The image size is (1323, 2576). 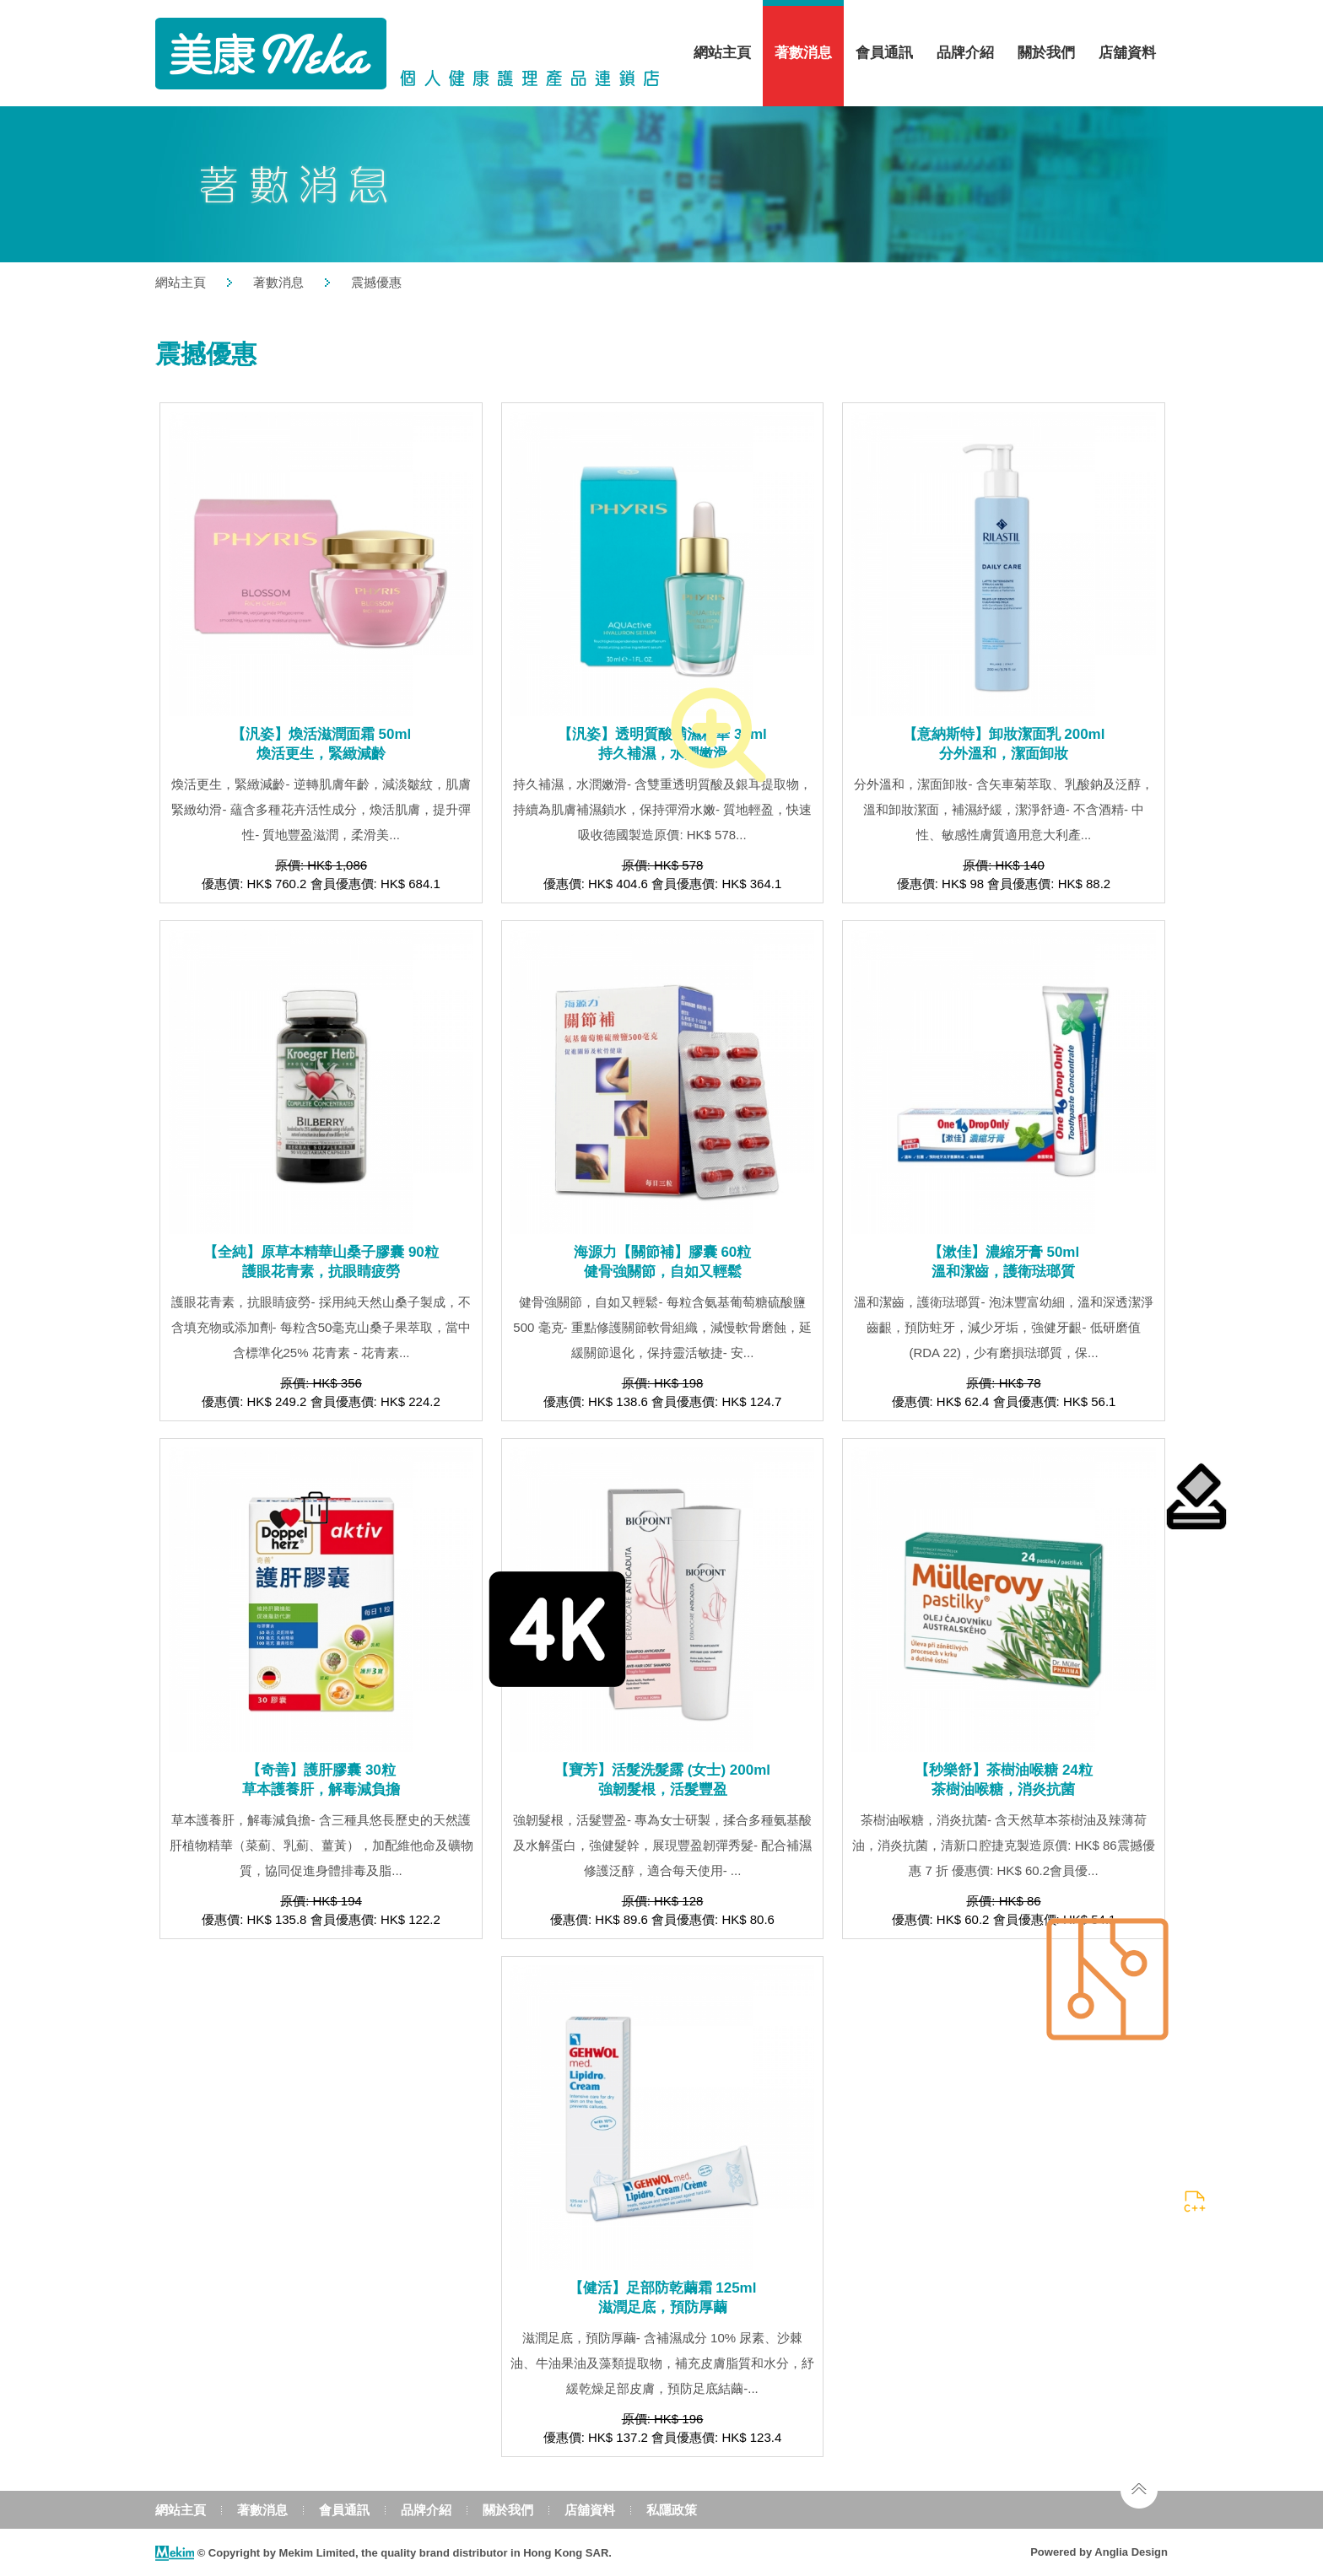 What do you see at coordinates (1195, 2202) in the screenshot?
I see `a C++ source code file` at bounding box center [1195, 2202].